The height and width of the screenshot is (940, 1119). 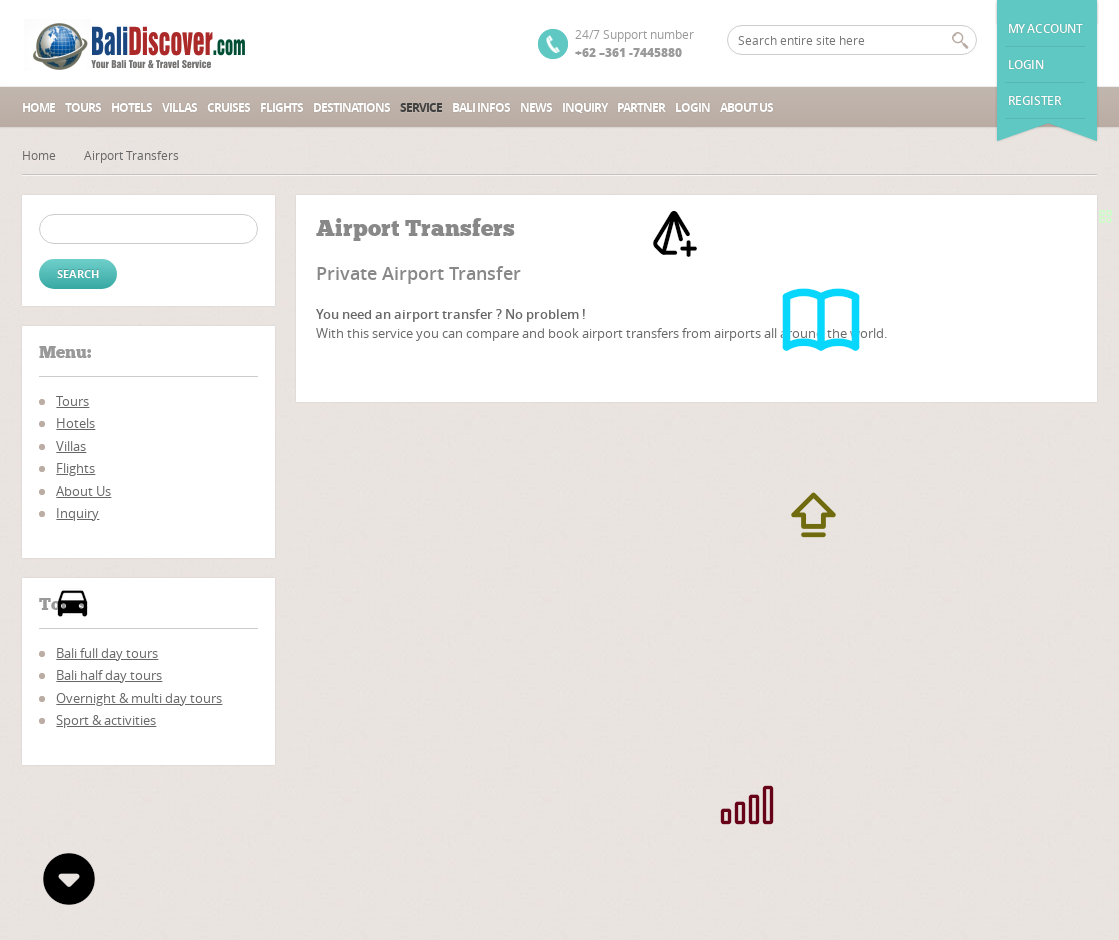 I want to click on upload a file or content, so click(x=813, y=516).